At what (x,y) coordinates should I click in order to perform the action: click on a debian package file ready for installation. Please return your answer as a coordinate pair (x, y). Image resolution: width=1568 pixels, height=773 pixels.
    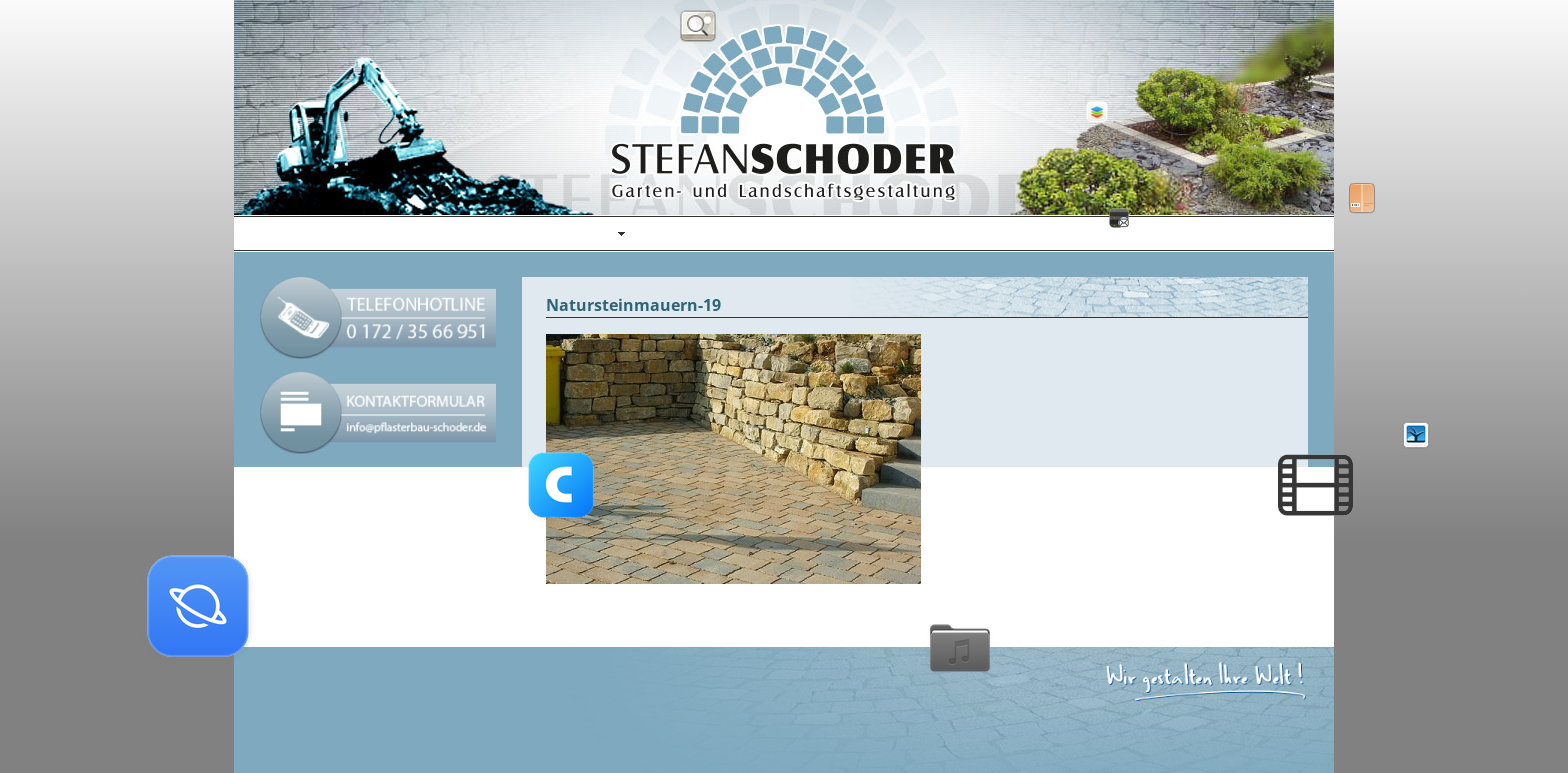
    Looking at the image, I should click on (1362, 198).